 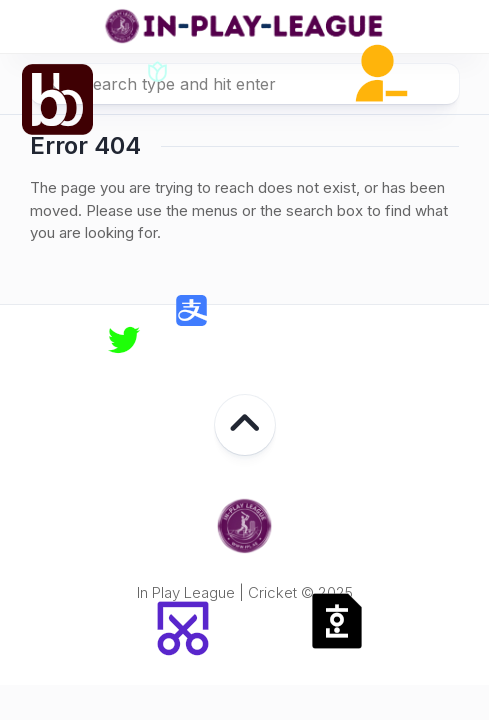 What do you see at coordinates (57, 99) in the screenshot?
I see `open the bigbasket grocery delivery app` at bounding box center [57, 99].